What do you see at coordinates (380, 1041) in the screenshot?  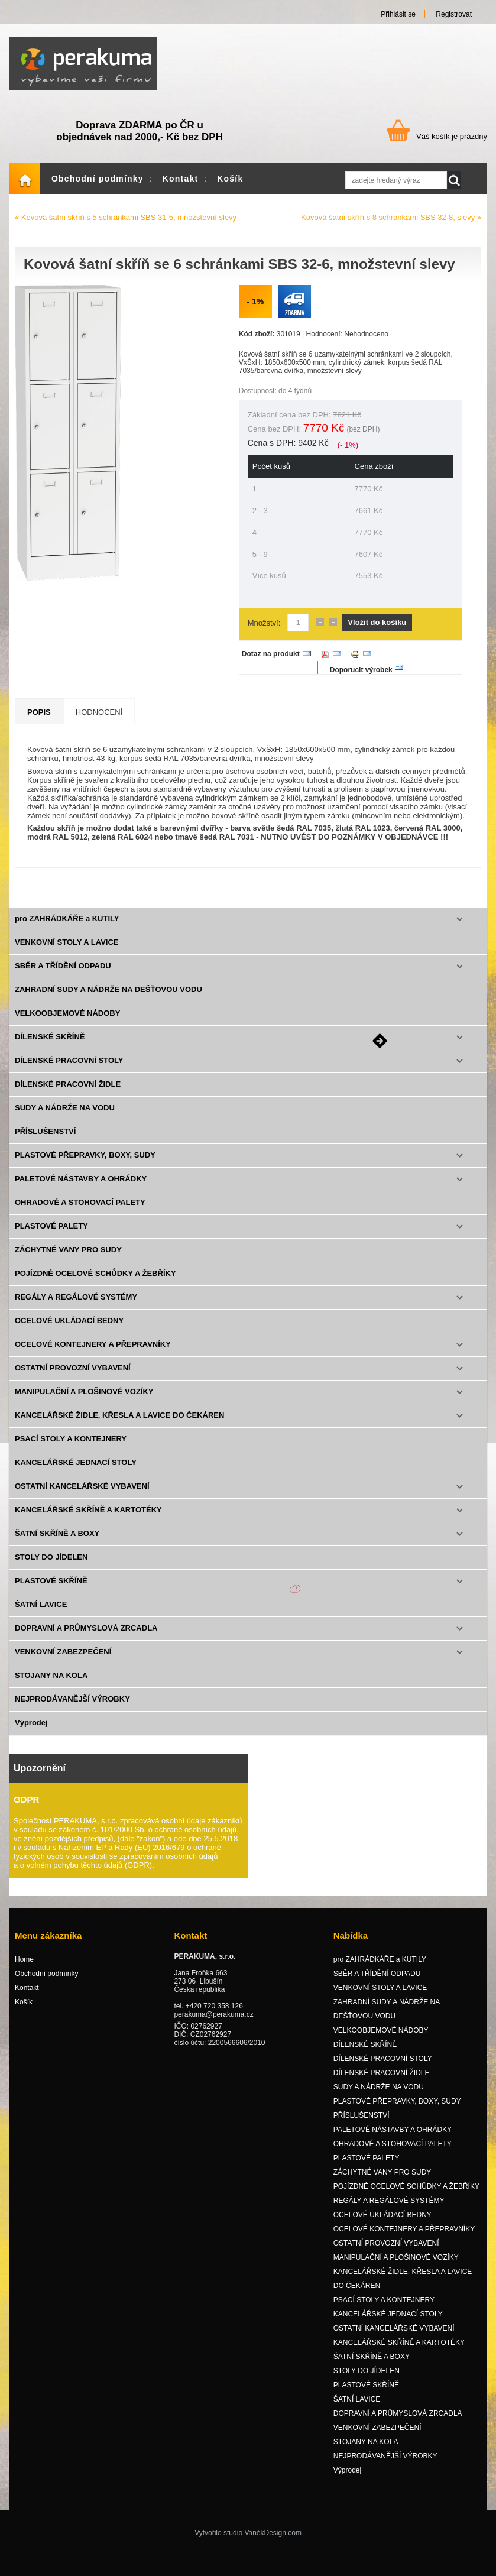 I see `navigate to next step or section` at bounding box center [380, 1041].